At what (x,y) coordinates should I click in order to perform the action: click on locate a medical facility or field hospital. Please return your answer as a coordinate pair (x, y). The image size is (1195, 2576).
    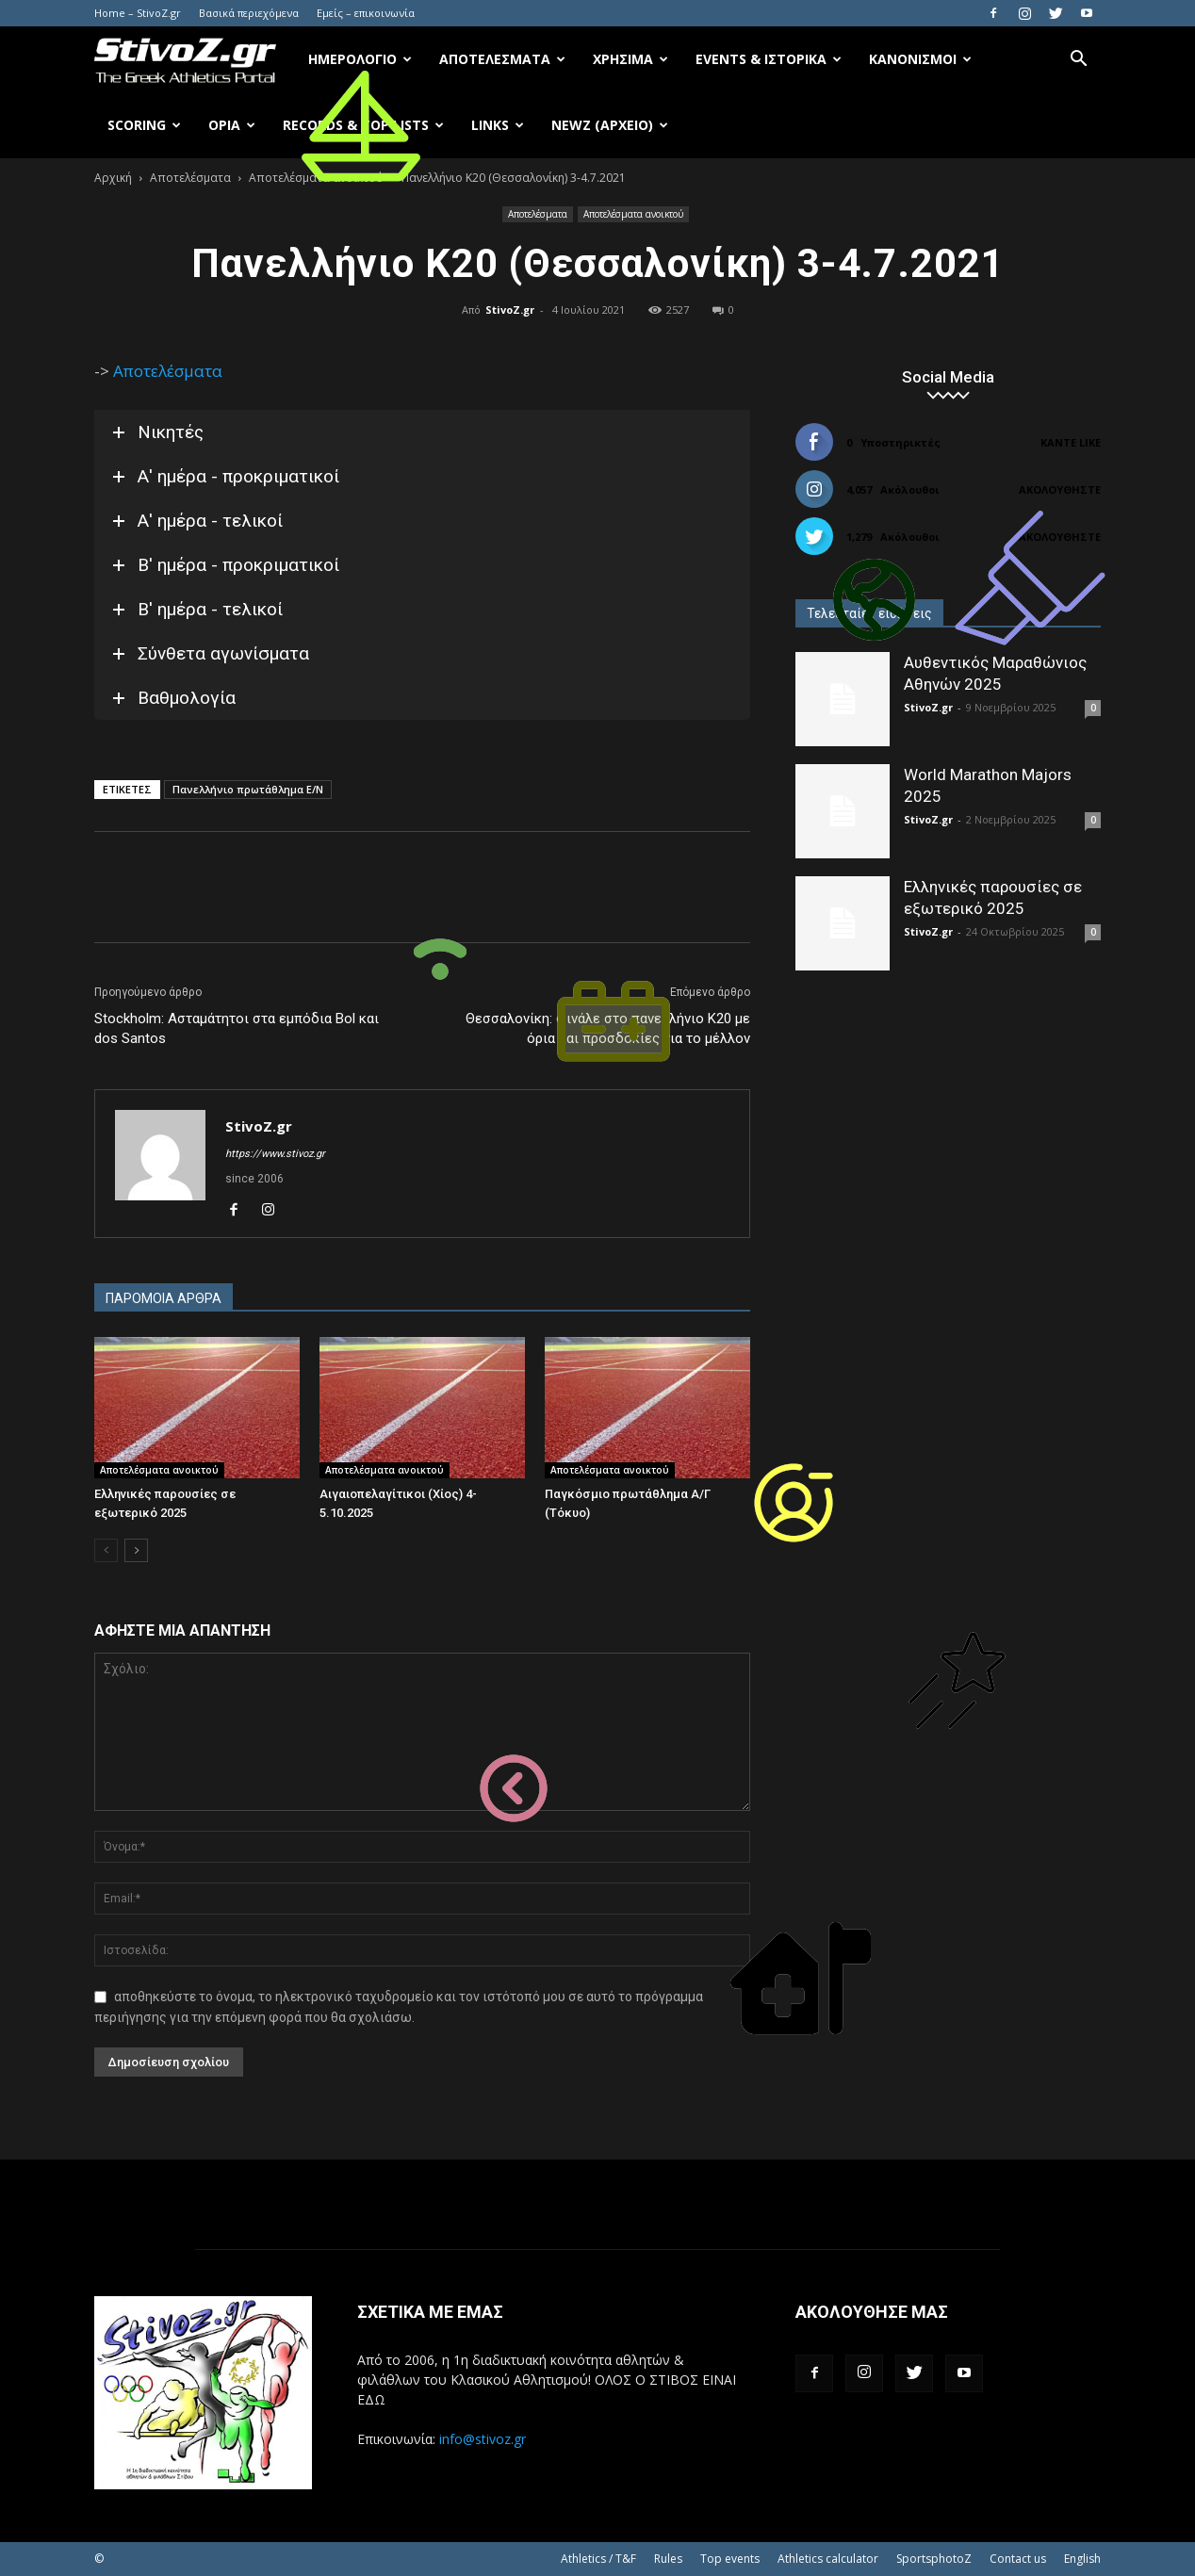
    Looking at the image, I should click on (800, 1978).